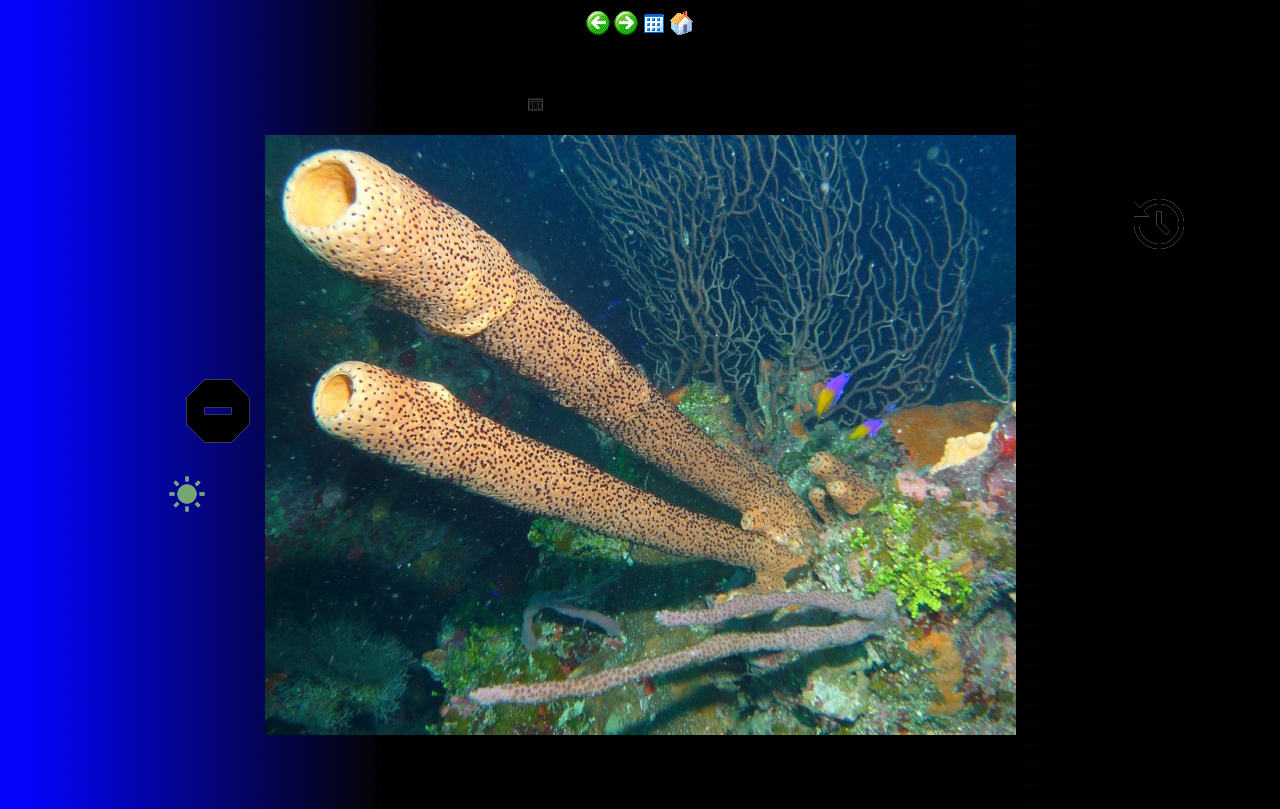  What do you see at coordinates (535, 104) in the screenshot?
I see `insert a table into a document` at bounding box center [535, 104].